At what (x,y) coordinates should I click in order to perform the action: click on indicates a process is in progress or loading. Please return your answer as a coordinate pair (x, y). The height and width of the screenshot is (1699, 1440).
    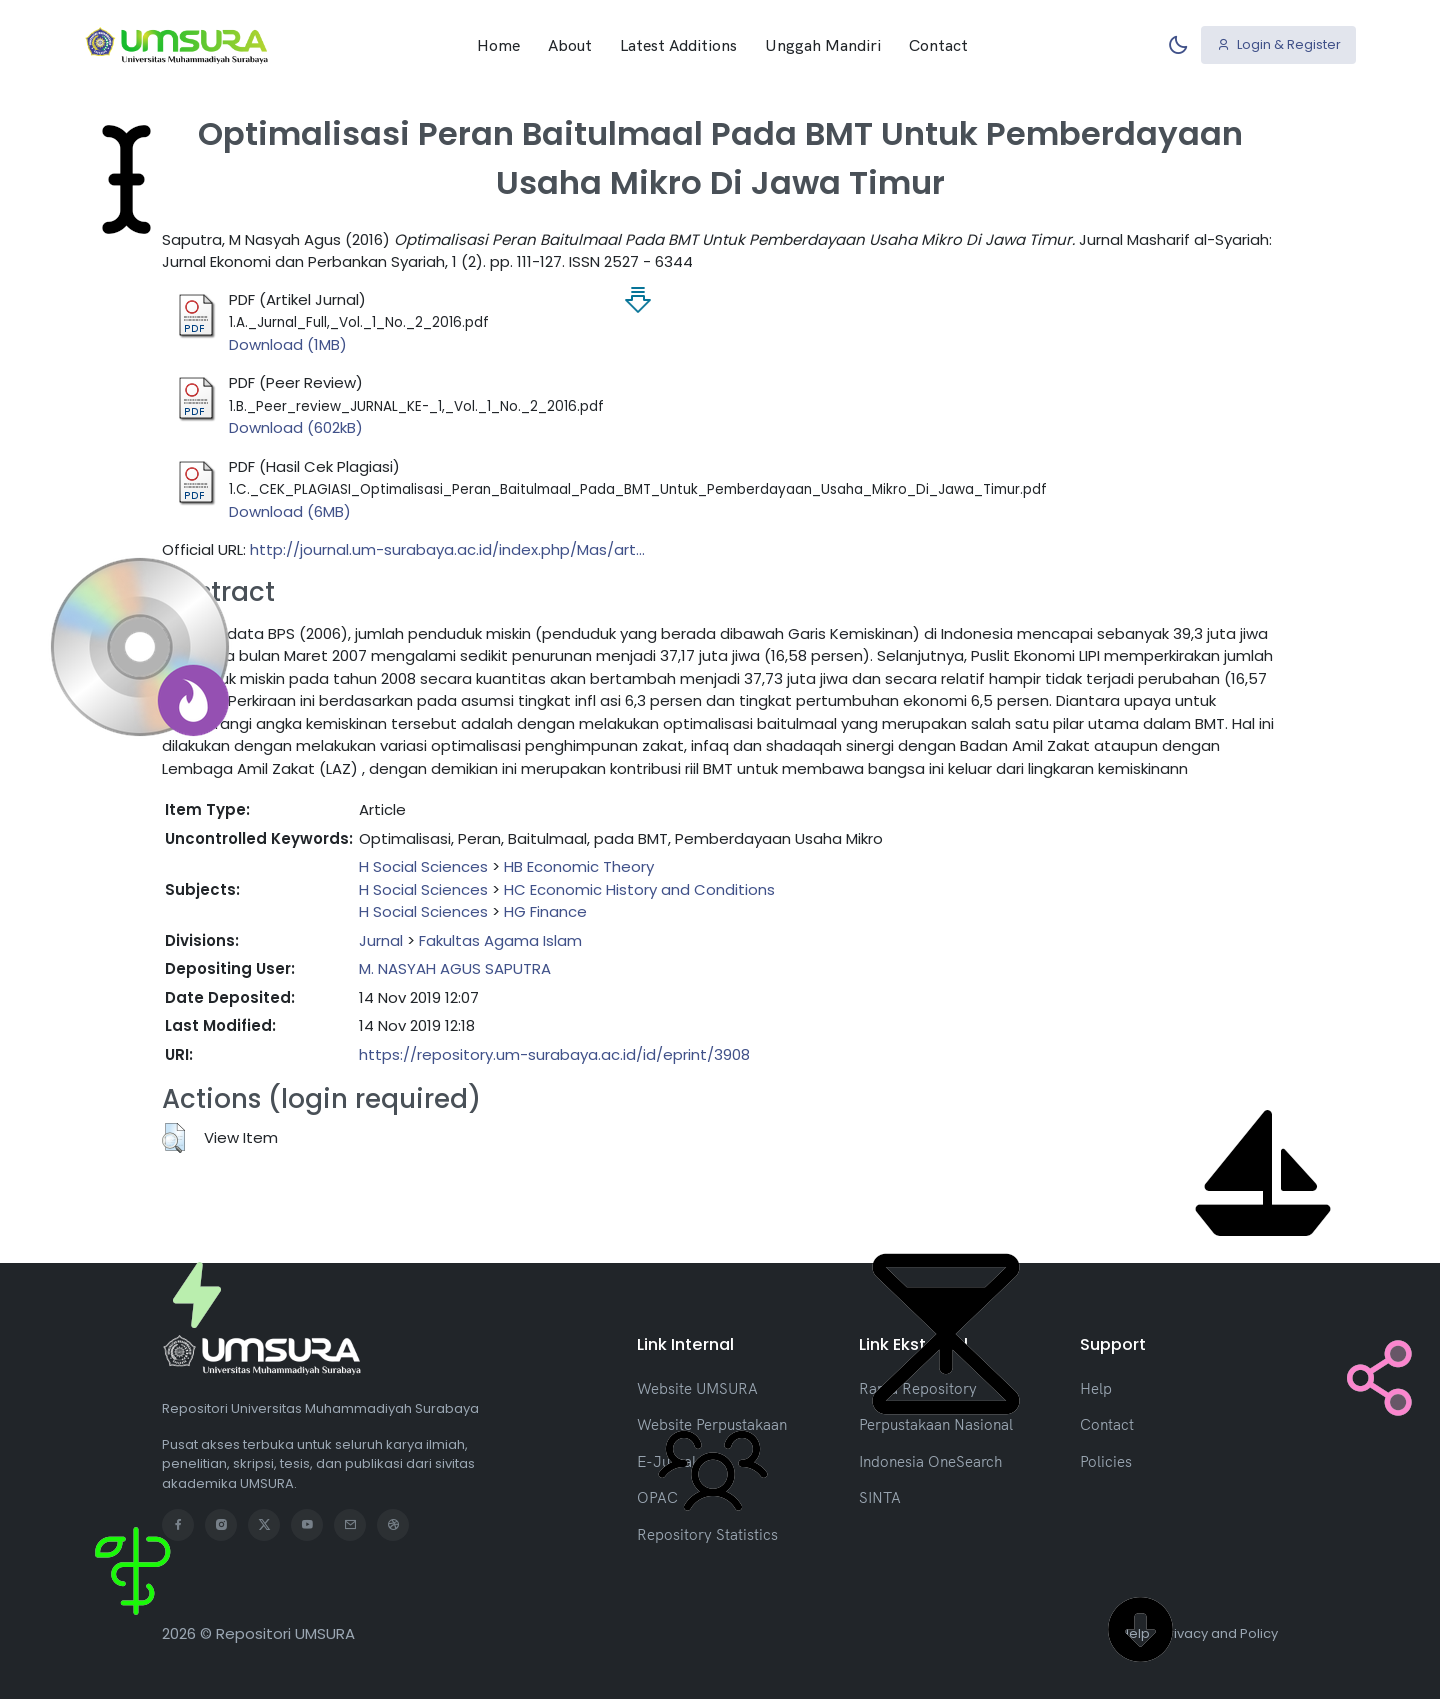
    Looking at the image, I should click on (946, 1334).